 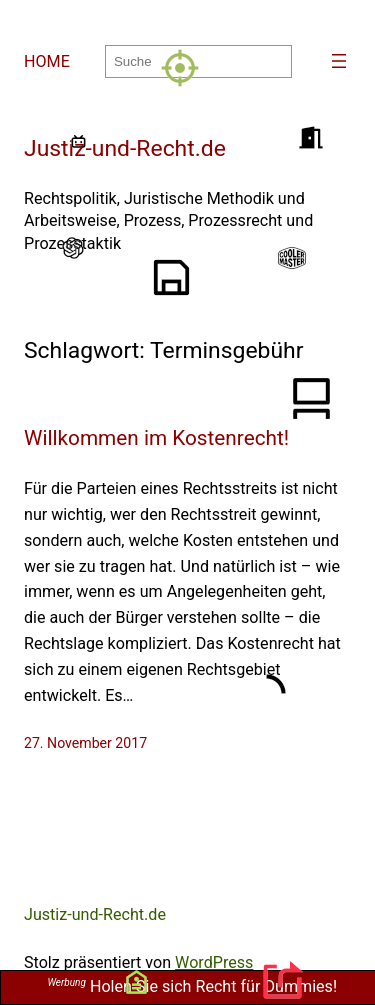 I want to click on open OpenAI or ChatGPT app, so click(x=73, y=248).